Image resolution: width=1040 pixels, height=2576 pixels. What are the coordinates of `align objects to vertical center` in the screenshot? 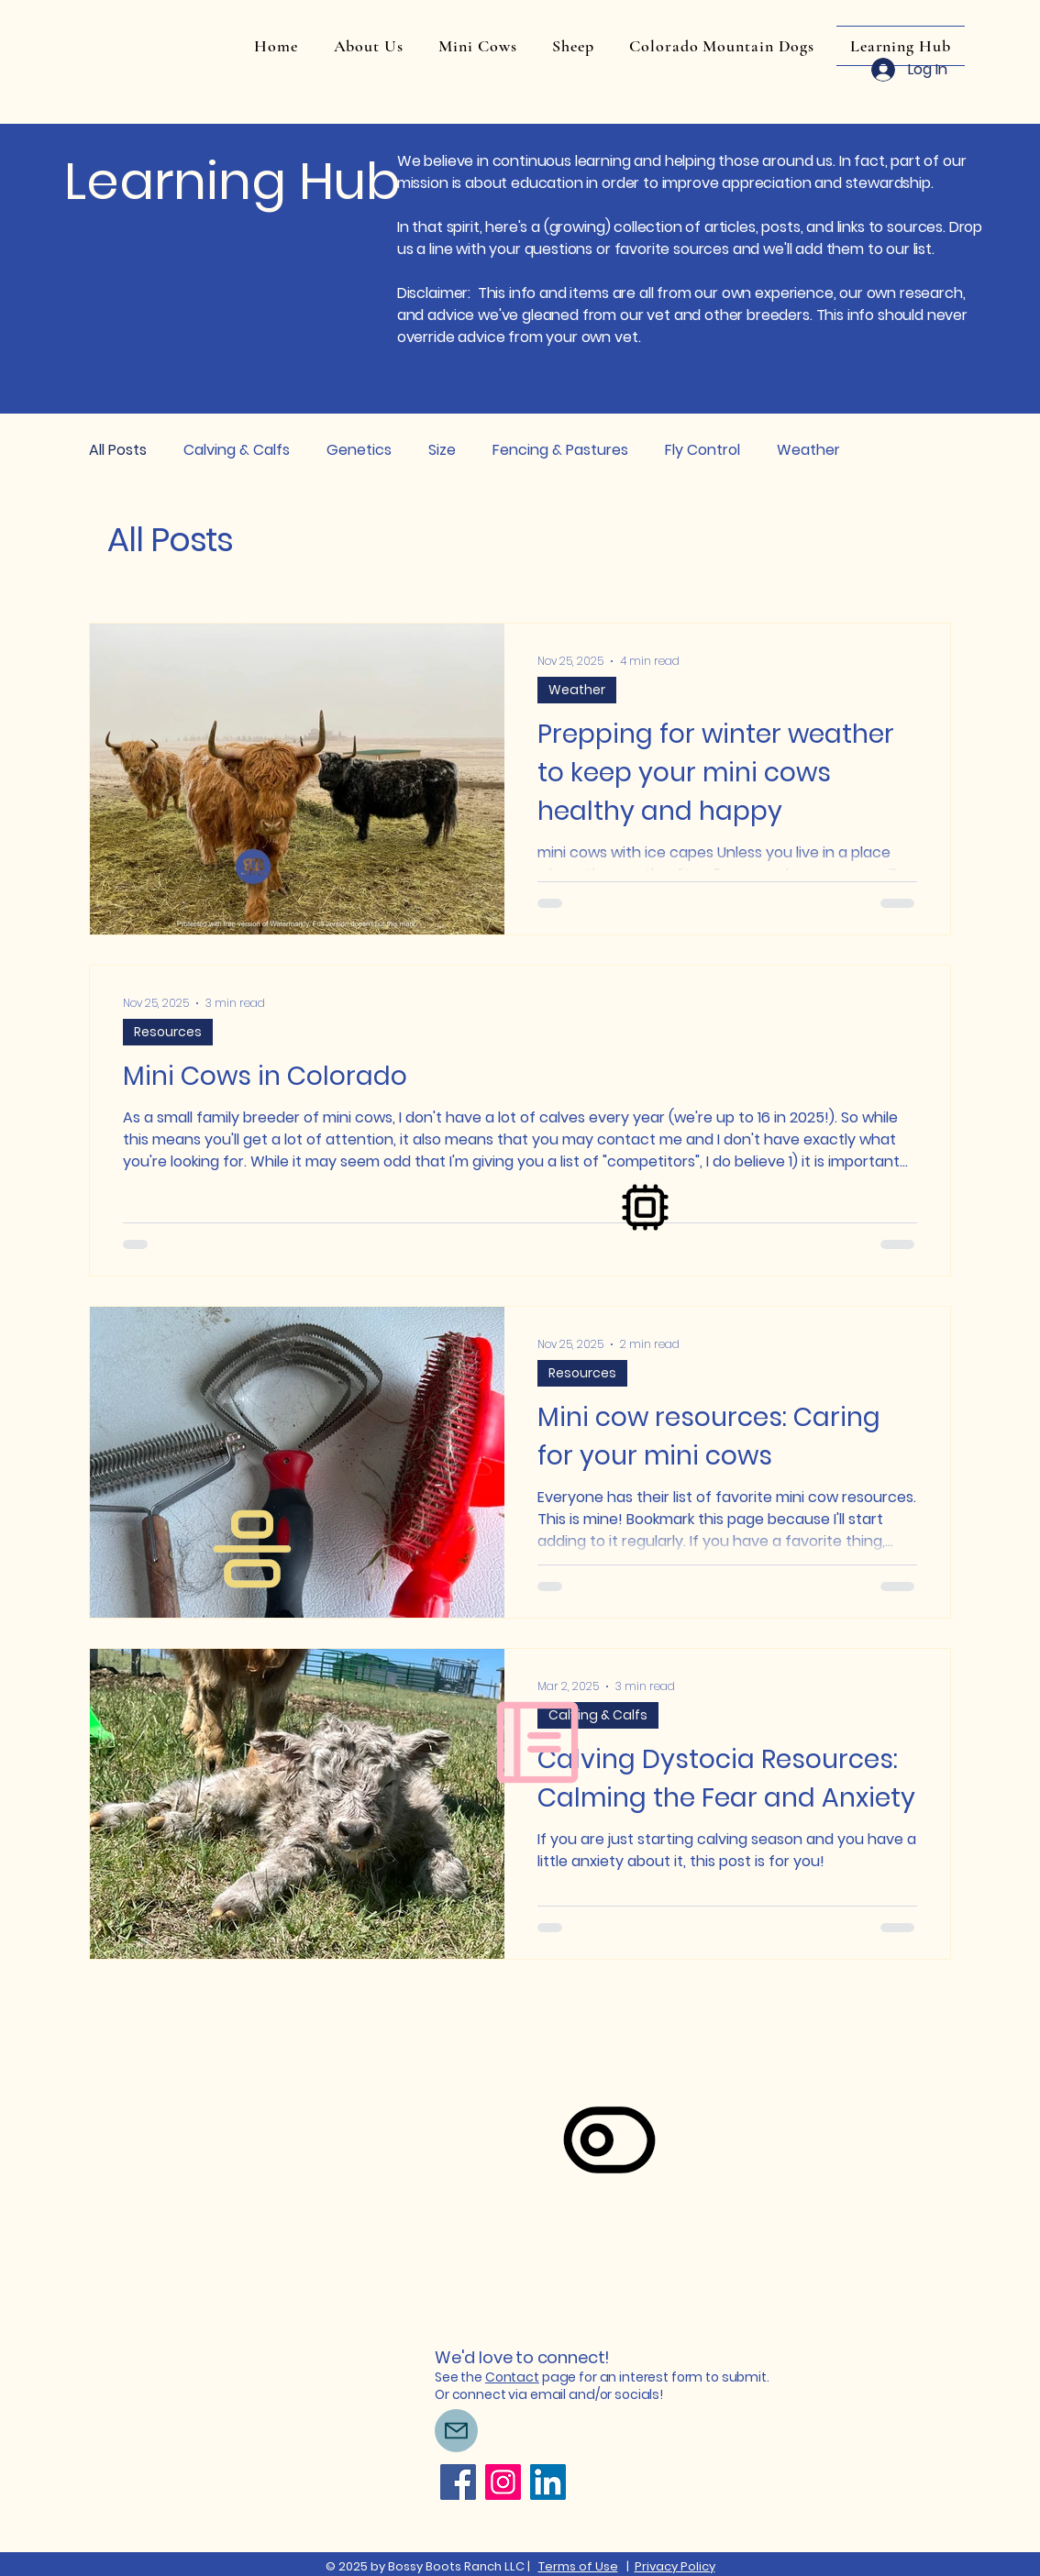 It's located at (252, 1549).